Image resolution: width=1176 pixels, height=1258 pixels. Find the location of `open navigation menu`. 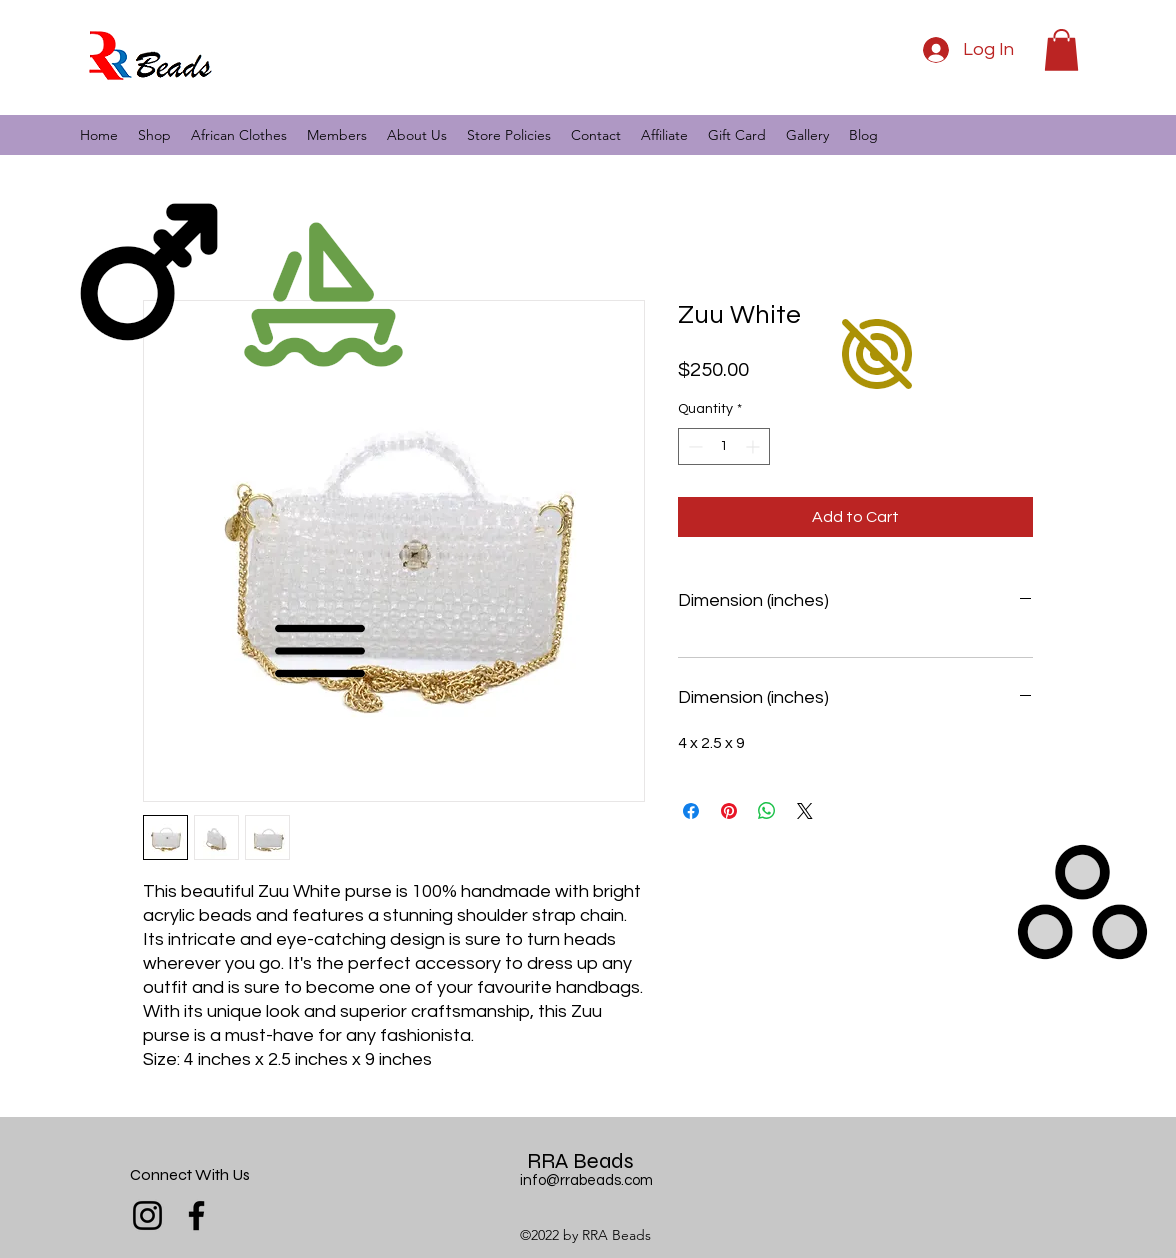

open navigation menu is located at coordinates (320, 651).